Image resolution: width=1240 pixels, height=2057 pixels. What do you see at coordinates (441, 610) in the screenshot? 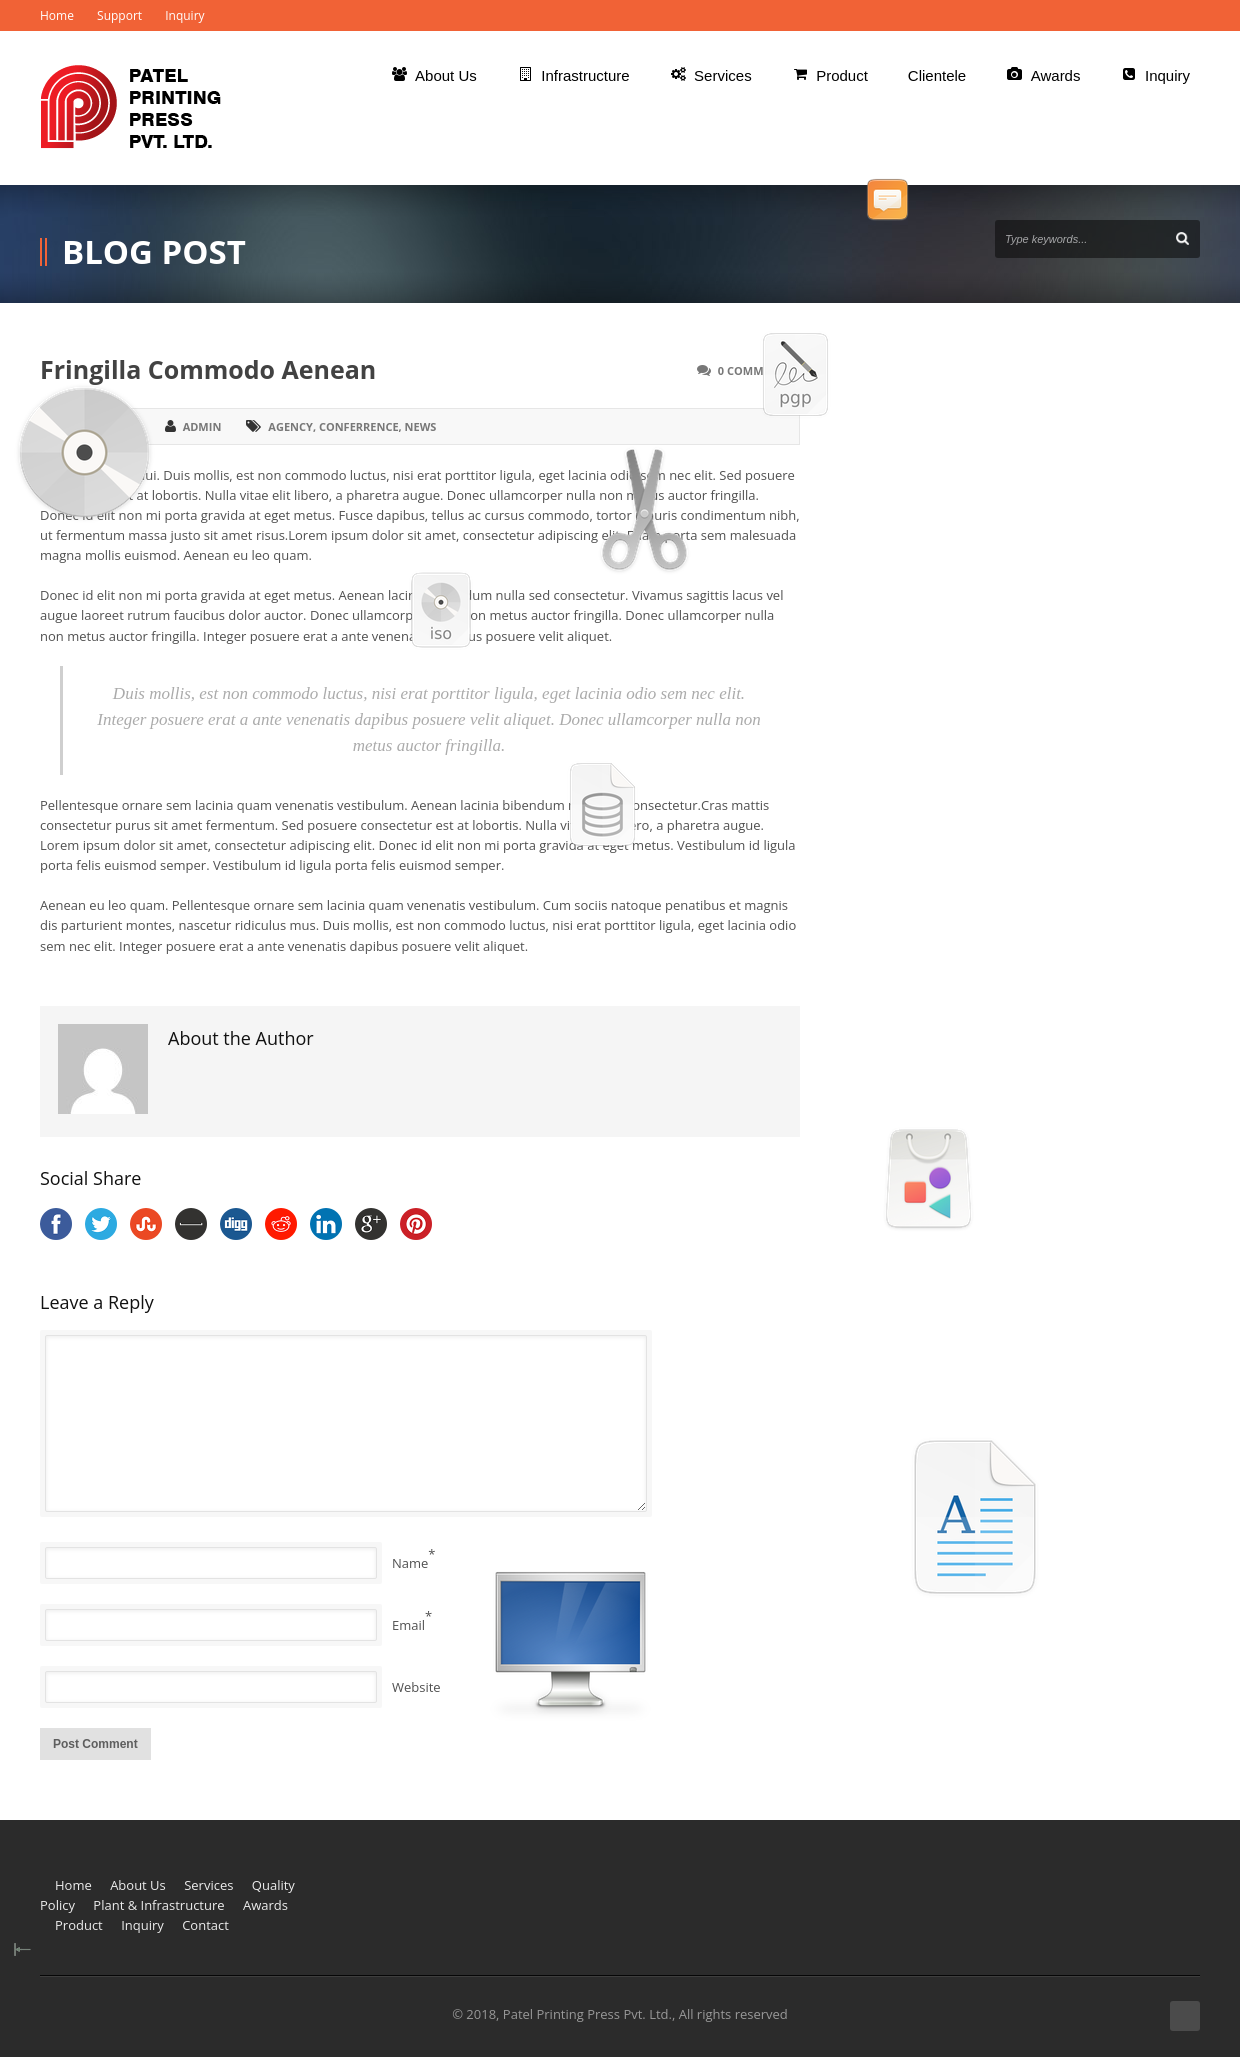
I see `a CD/DVD disc image file (ISO format)` at bounding box center [441, 610].